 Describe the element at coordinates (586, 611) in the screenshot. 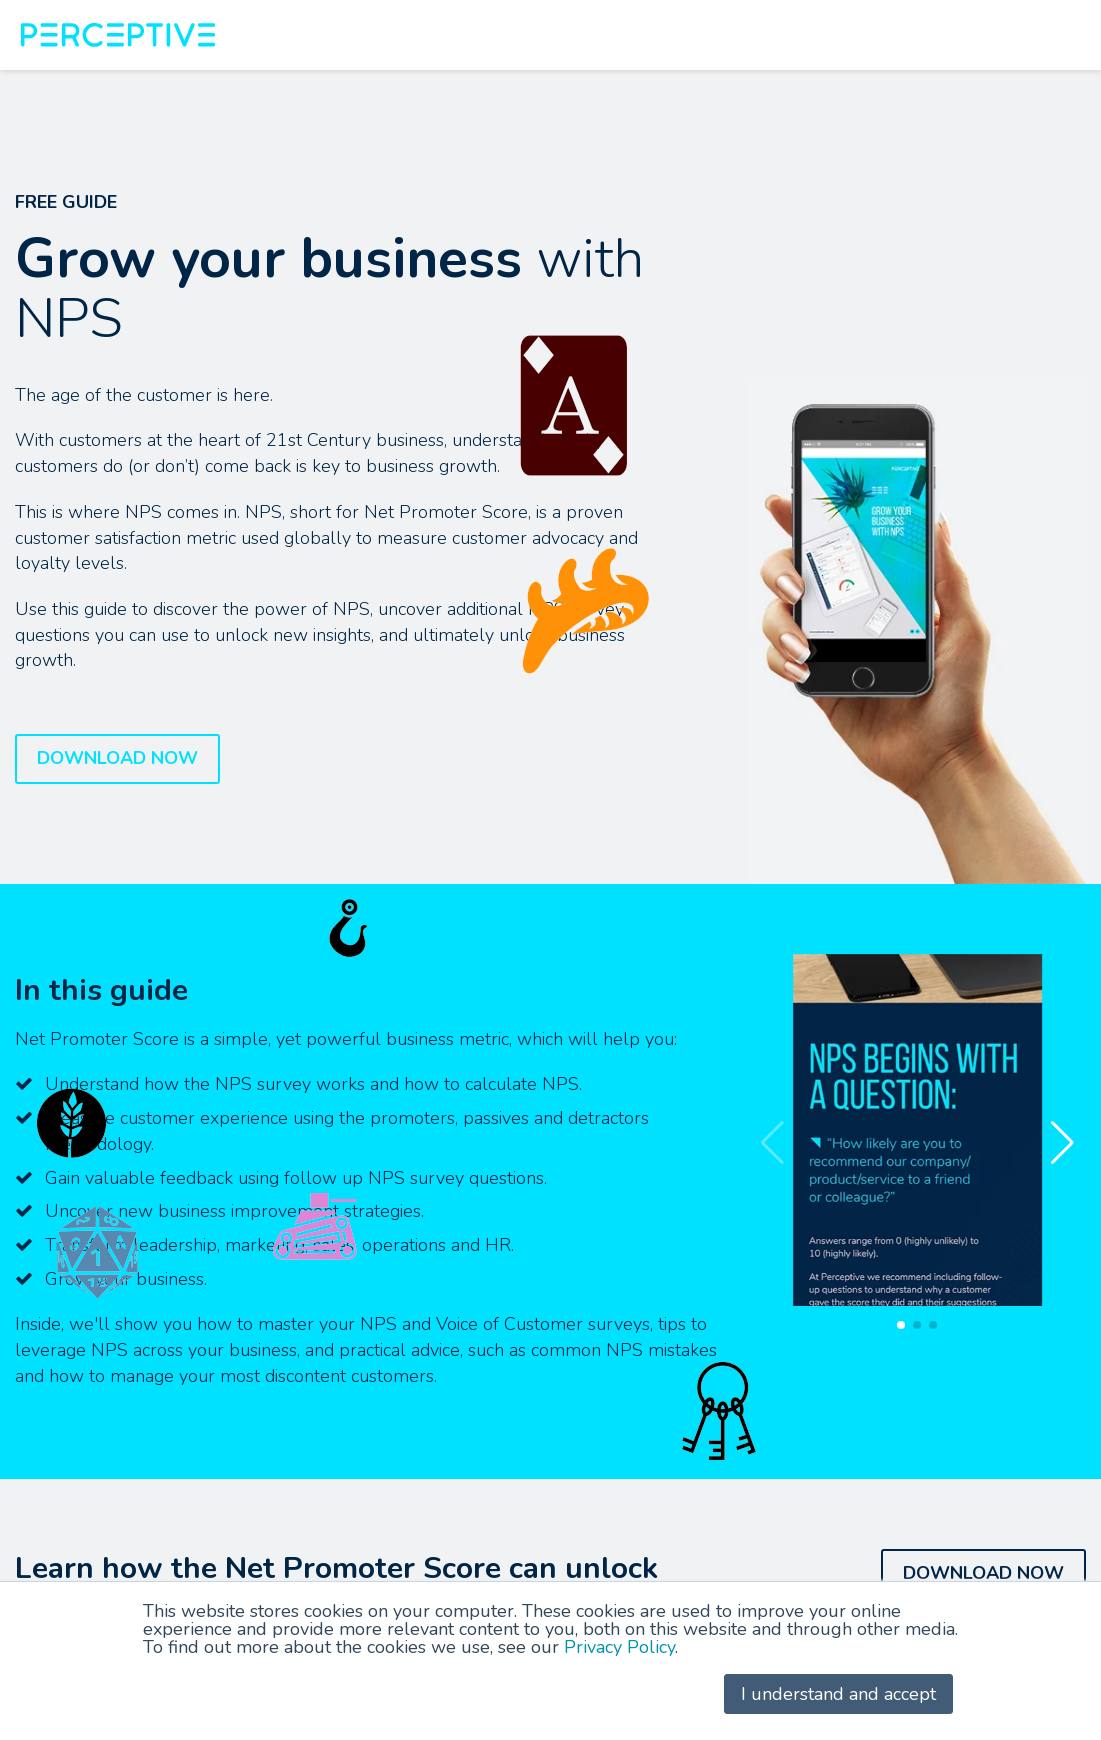

I see `select shell or fossil item in game inventory` at that location.